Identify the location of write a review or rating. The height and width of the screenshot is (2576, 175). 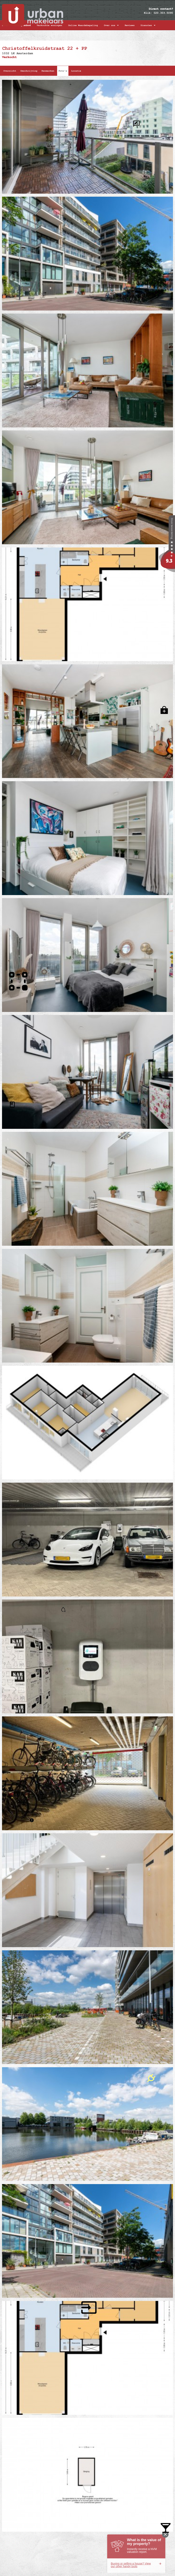
(136, 124).